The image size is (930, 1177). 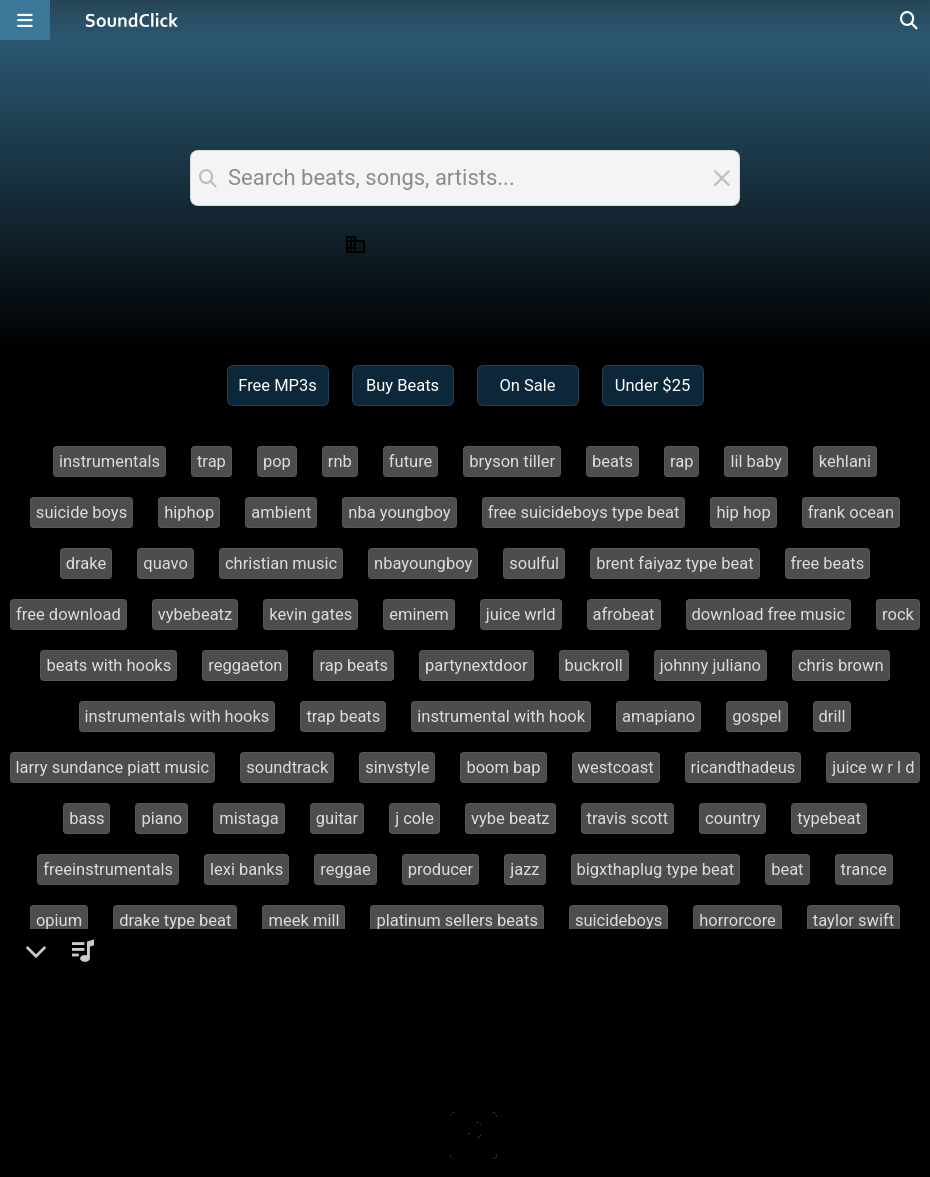 What do you see at coordinates (473, 1135) in the screenshot?
I see `indicates step two in a multi-step process` at bounding box center [473, 1135].